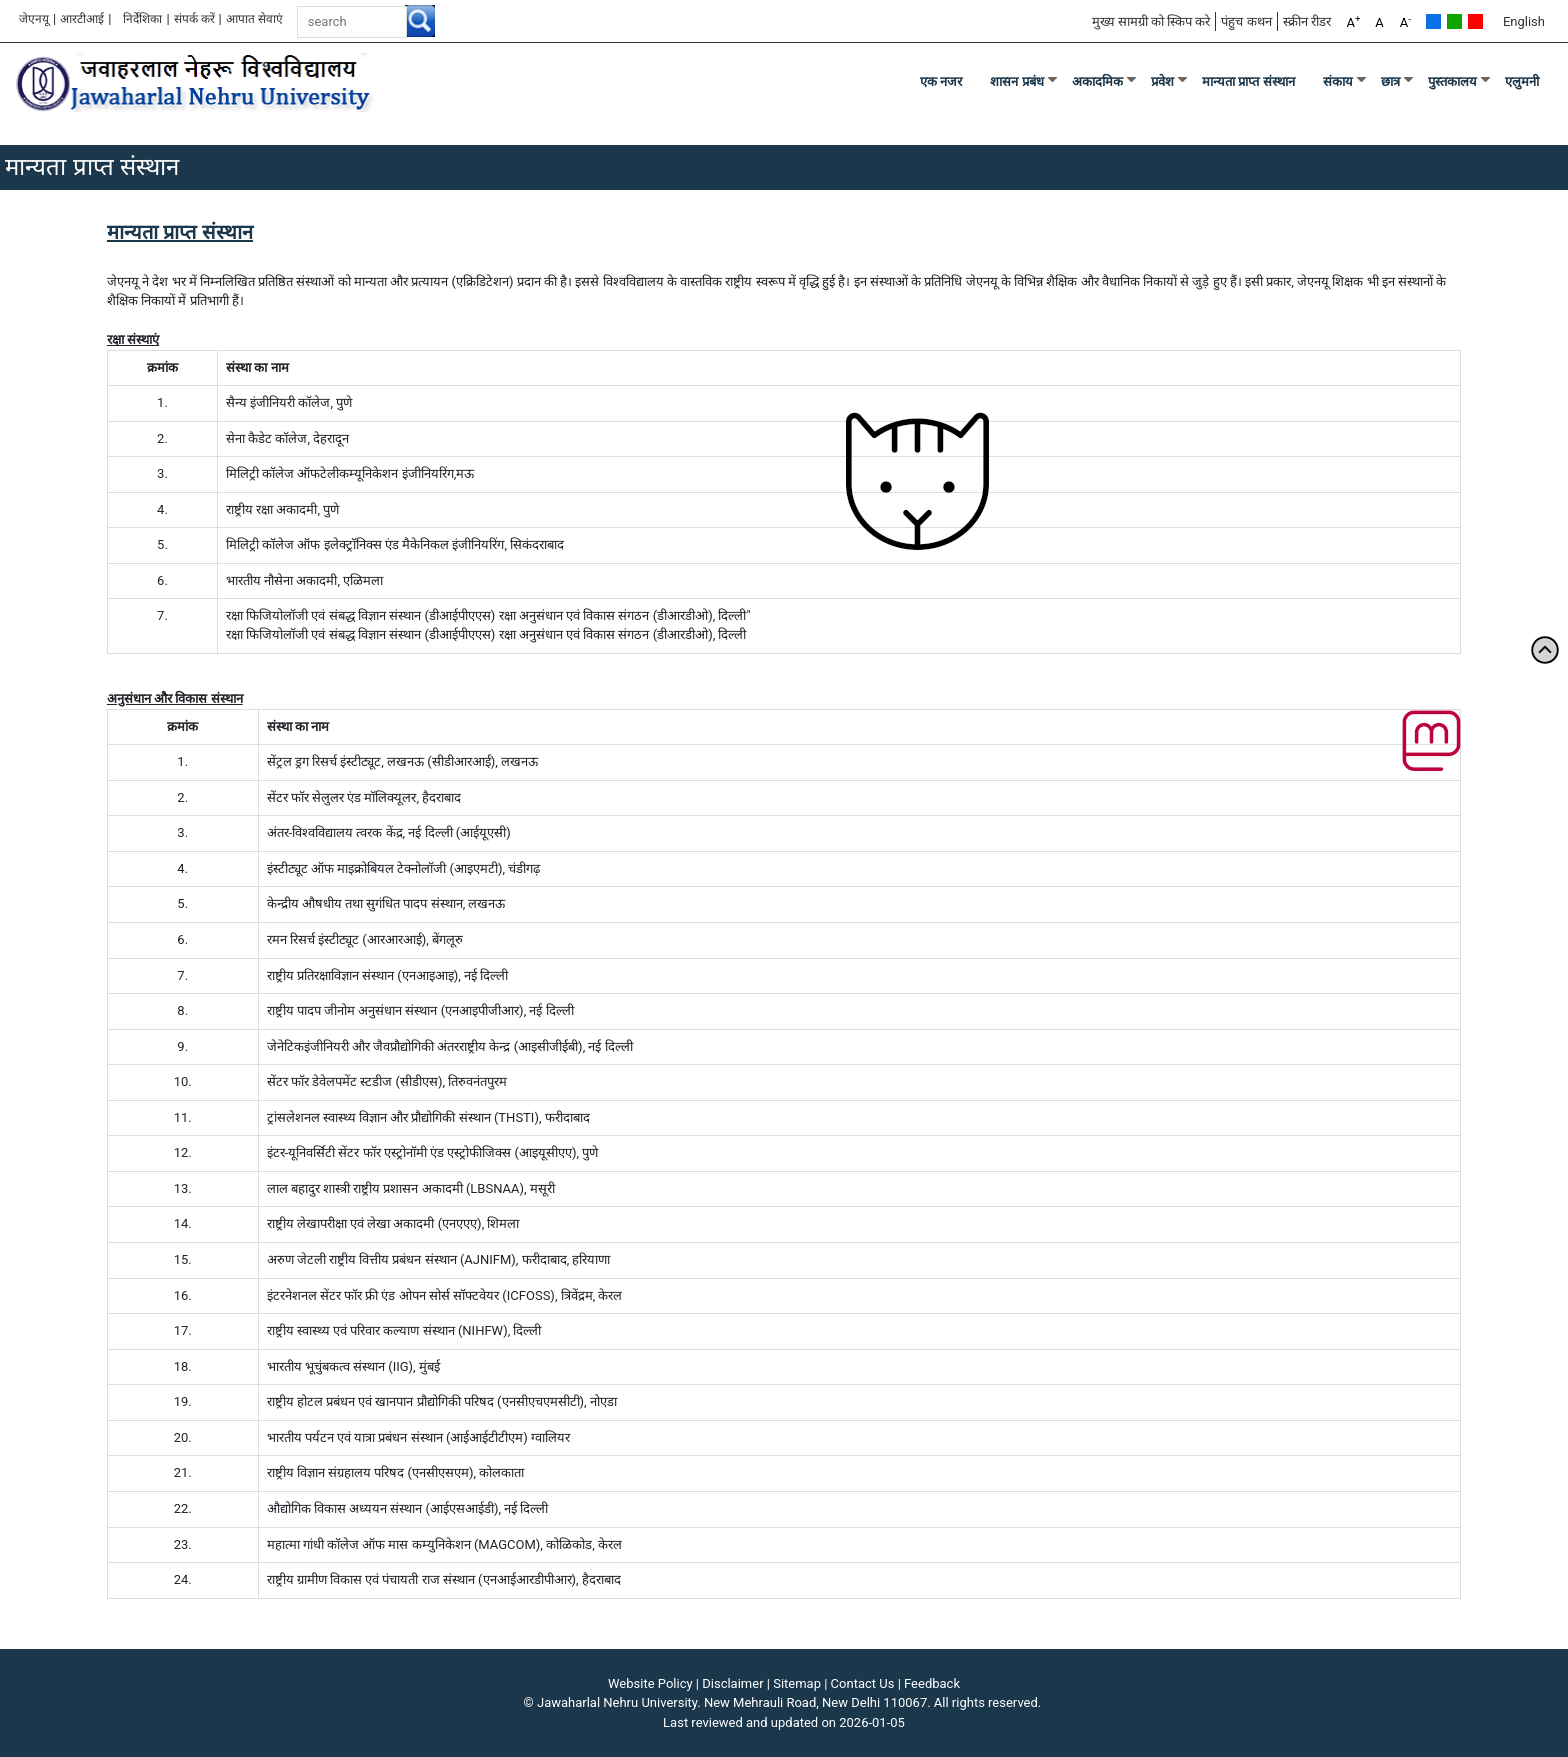  Describe the element at coordinates (1431, 739) in the screenshot. I see `open mastodon app` at that location.